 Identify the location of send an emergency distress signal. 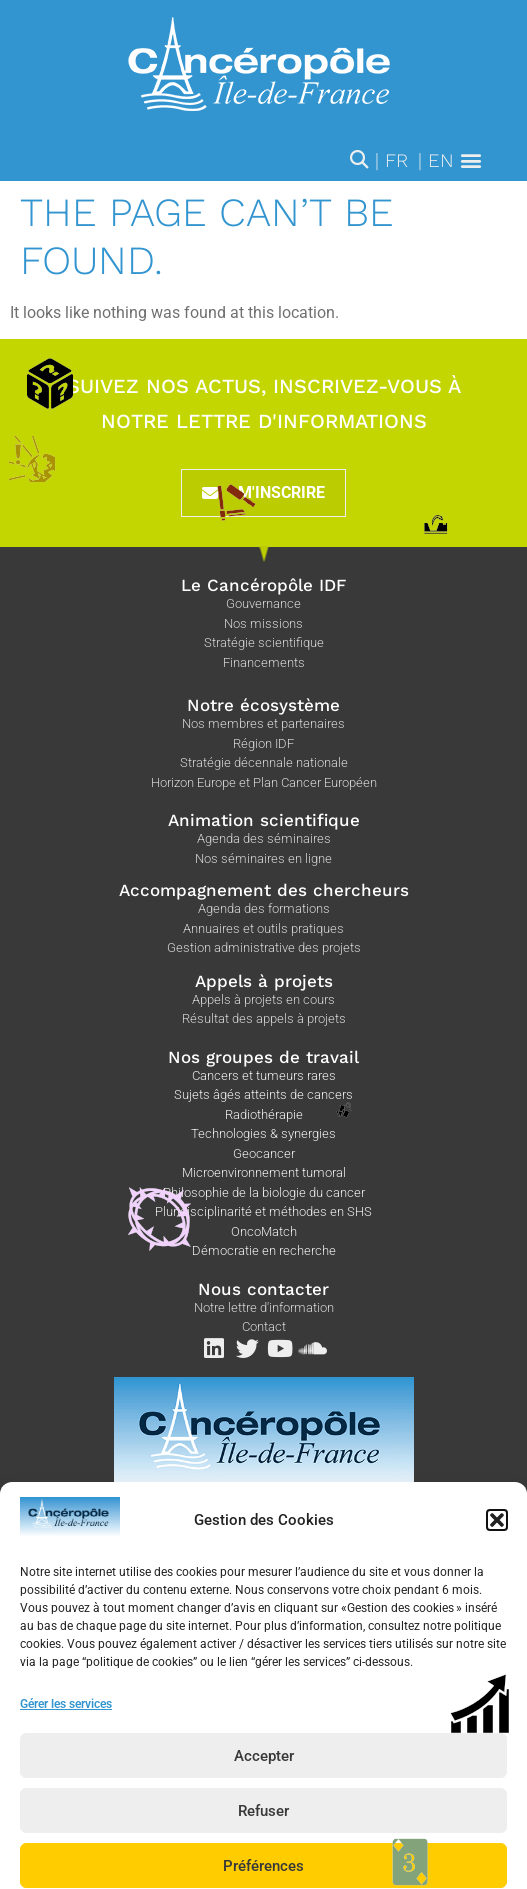
(32, 459).